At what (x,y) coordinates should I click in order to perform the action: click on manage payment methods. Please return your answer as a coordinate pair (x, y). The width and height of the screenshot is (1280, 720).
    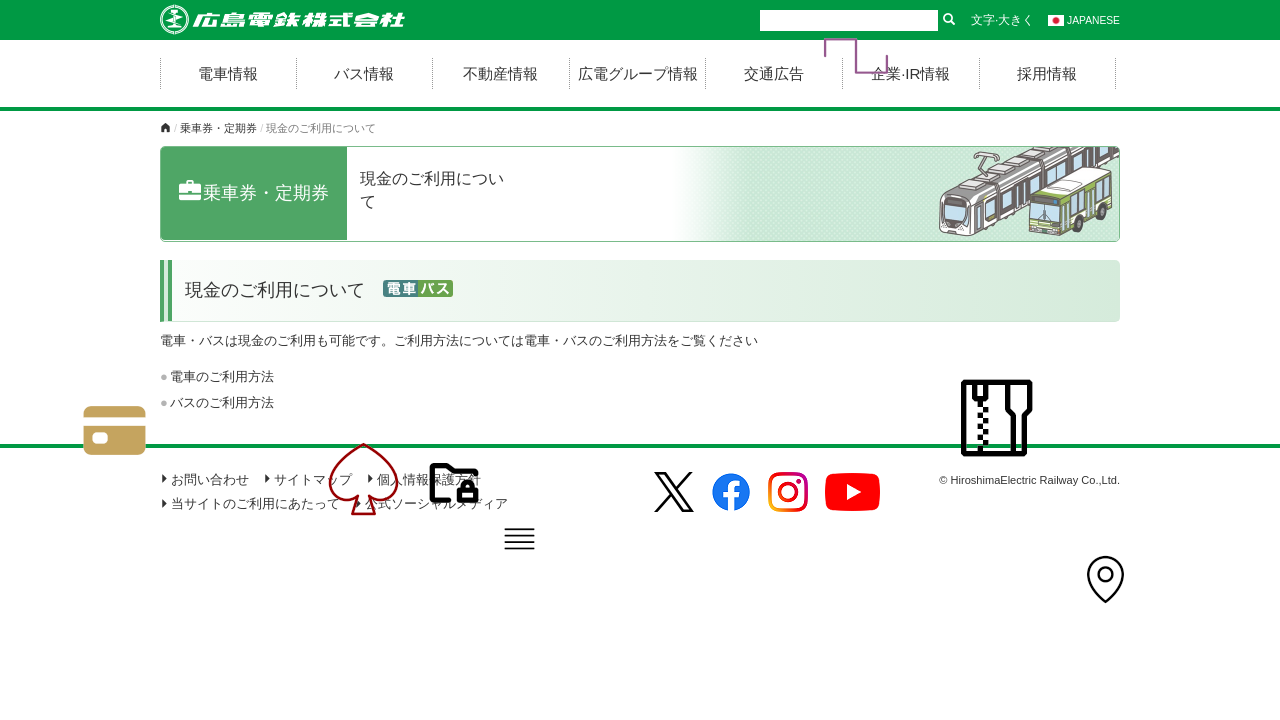
    Looking at the image, I should click on (114, 430).